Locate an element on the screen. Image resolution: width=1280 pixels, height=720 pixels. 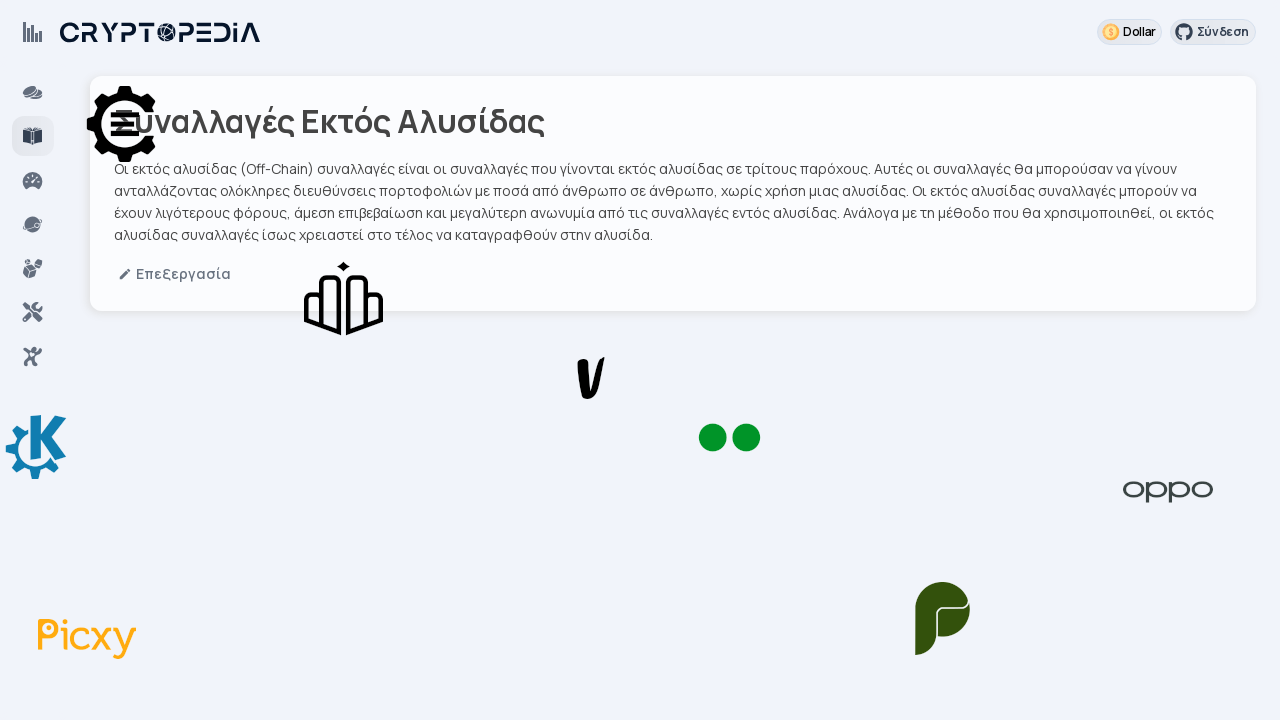
open Flickr app is located at coordinates (729, 437).